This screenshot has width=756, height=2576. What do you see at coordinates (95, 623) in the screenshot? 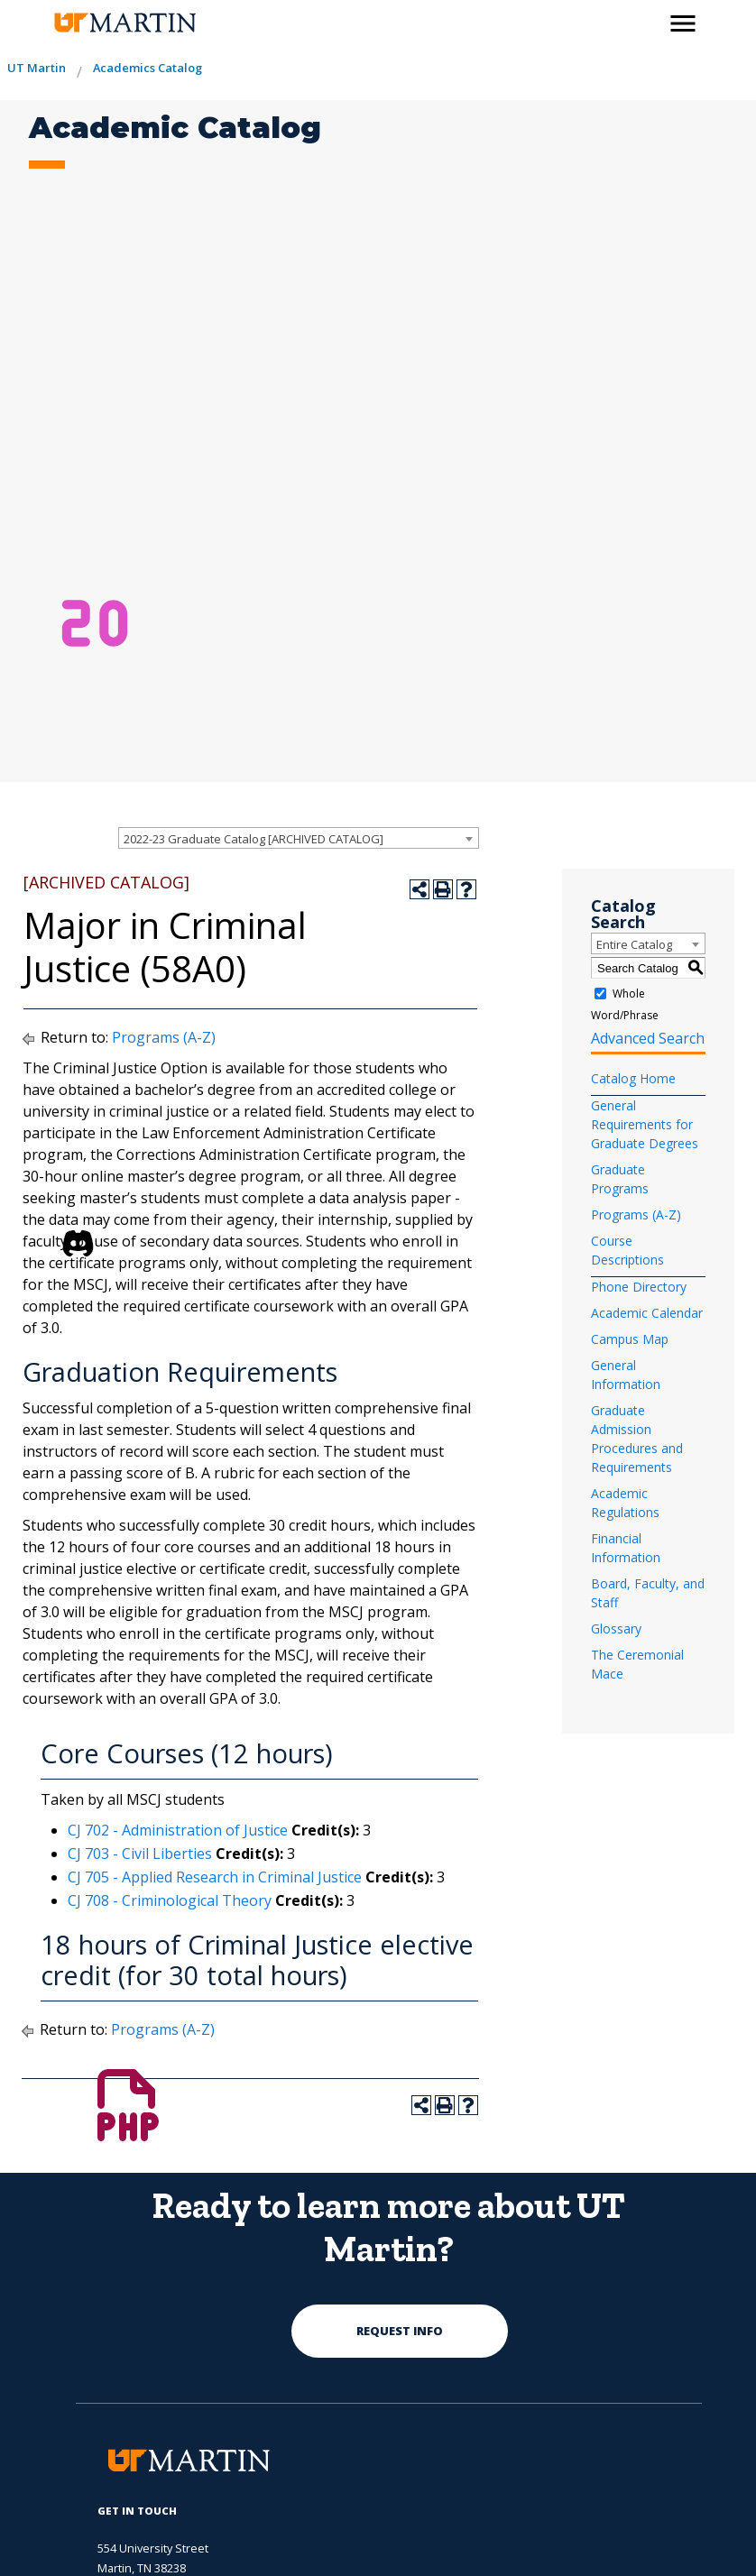
I see `indicates 20 items or notifications` at bounding box center [95, 623].